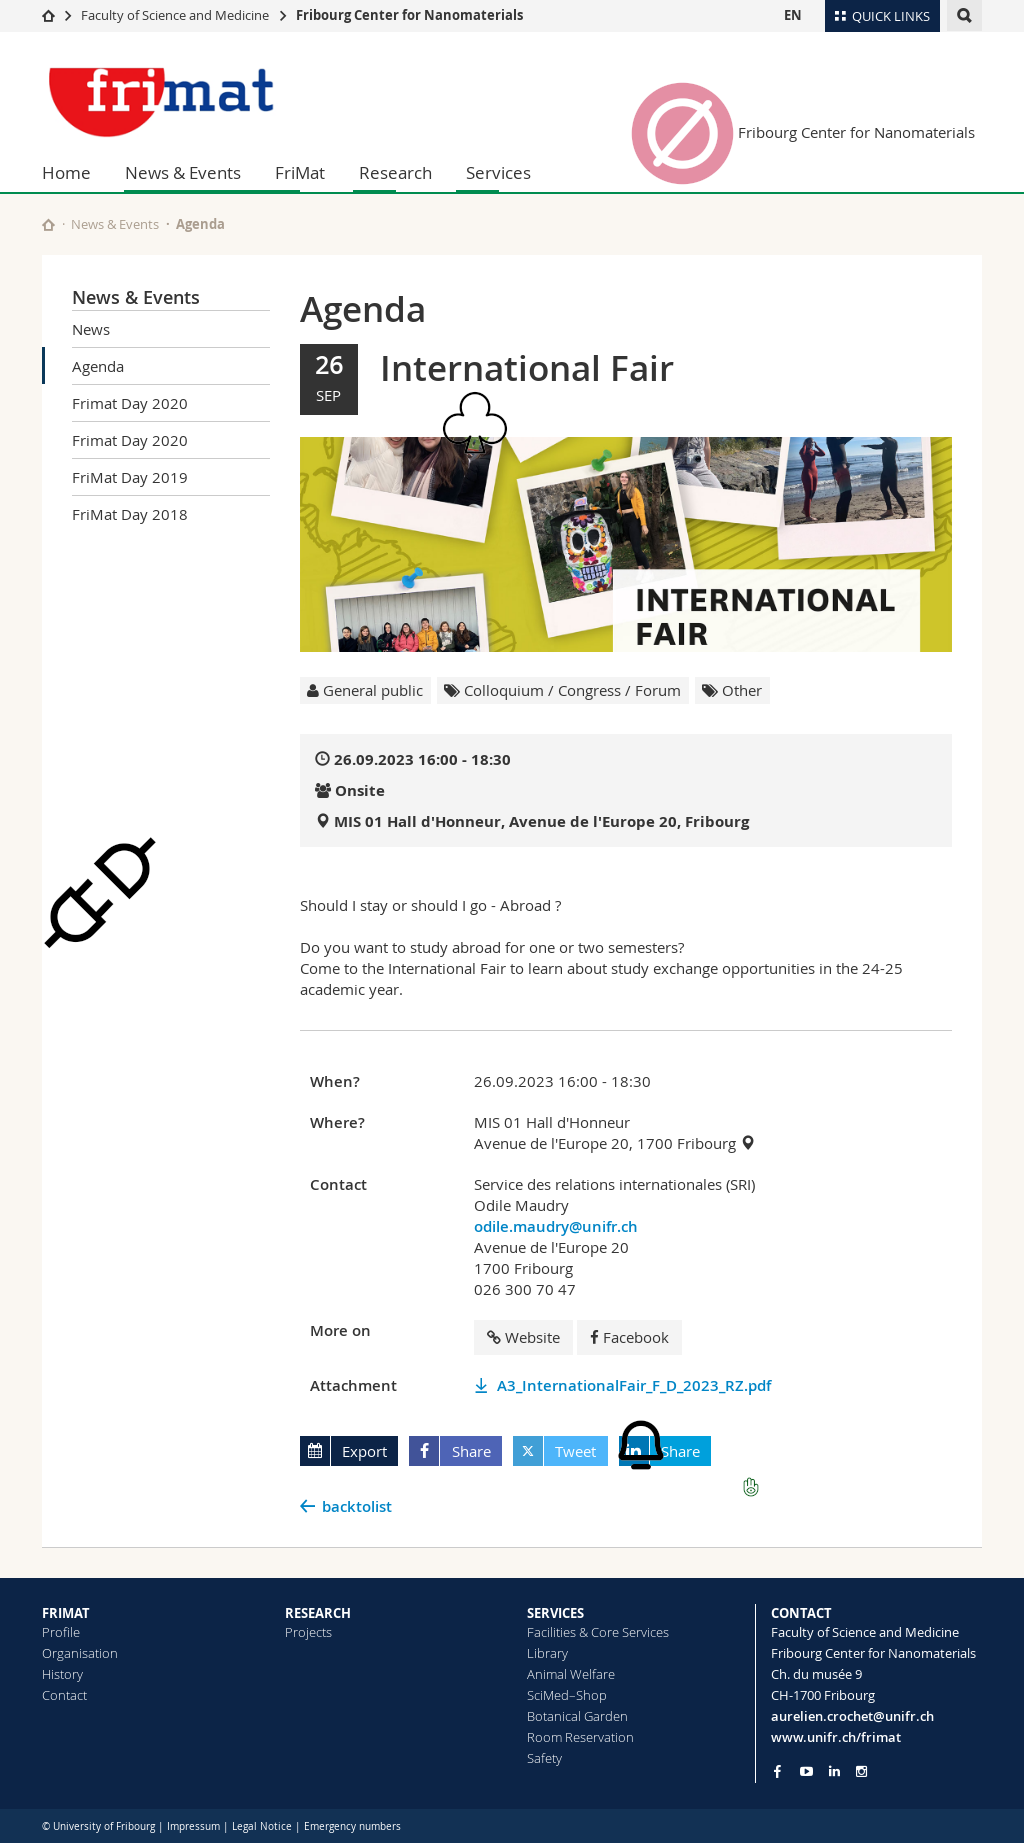  I want to click on indicates empty or null state, so click(682, 133).